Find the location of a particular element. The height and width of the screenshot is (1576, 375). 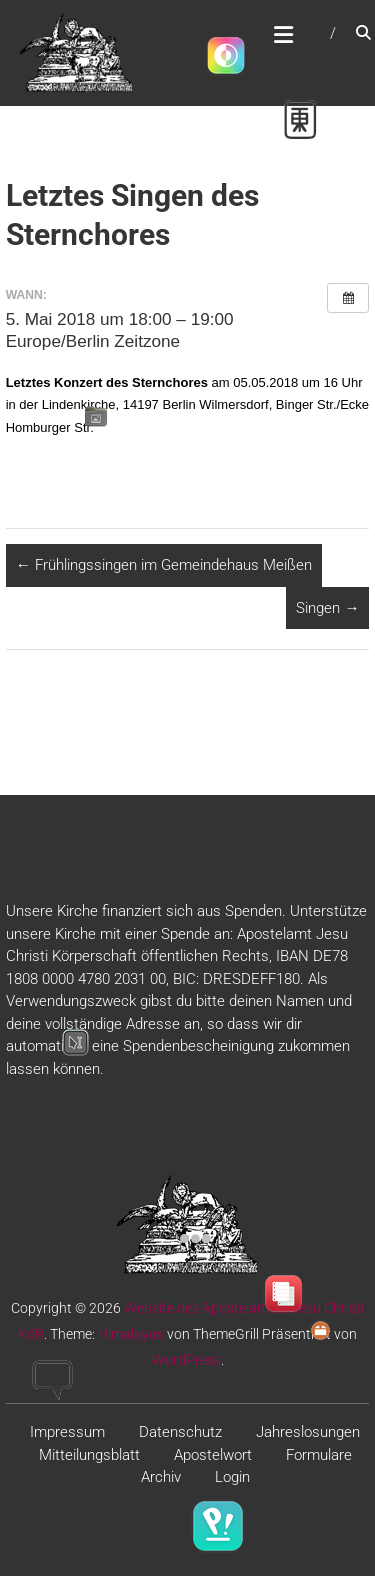

launch Pop!_OS application is located at coordinates (218, 1526).